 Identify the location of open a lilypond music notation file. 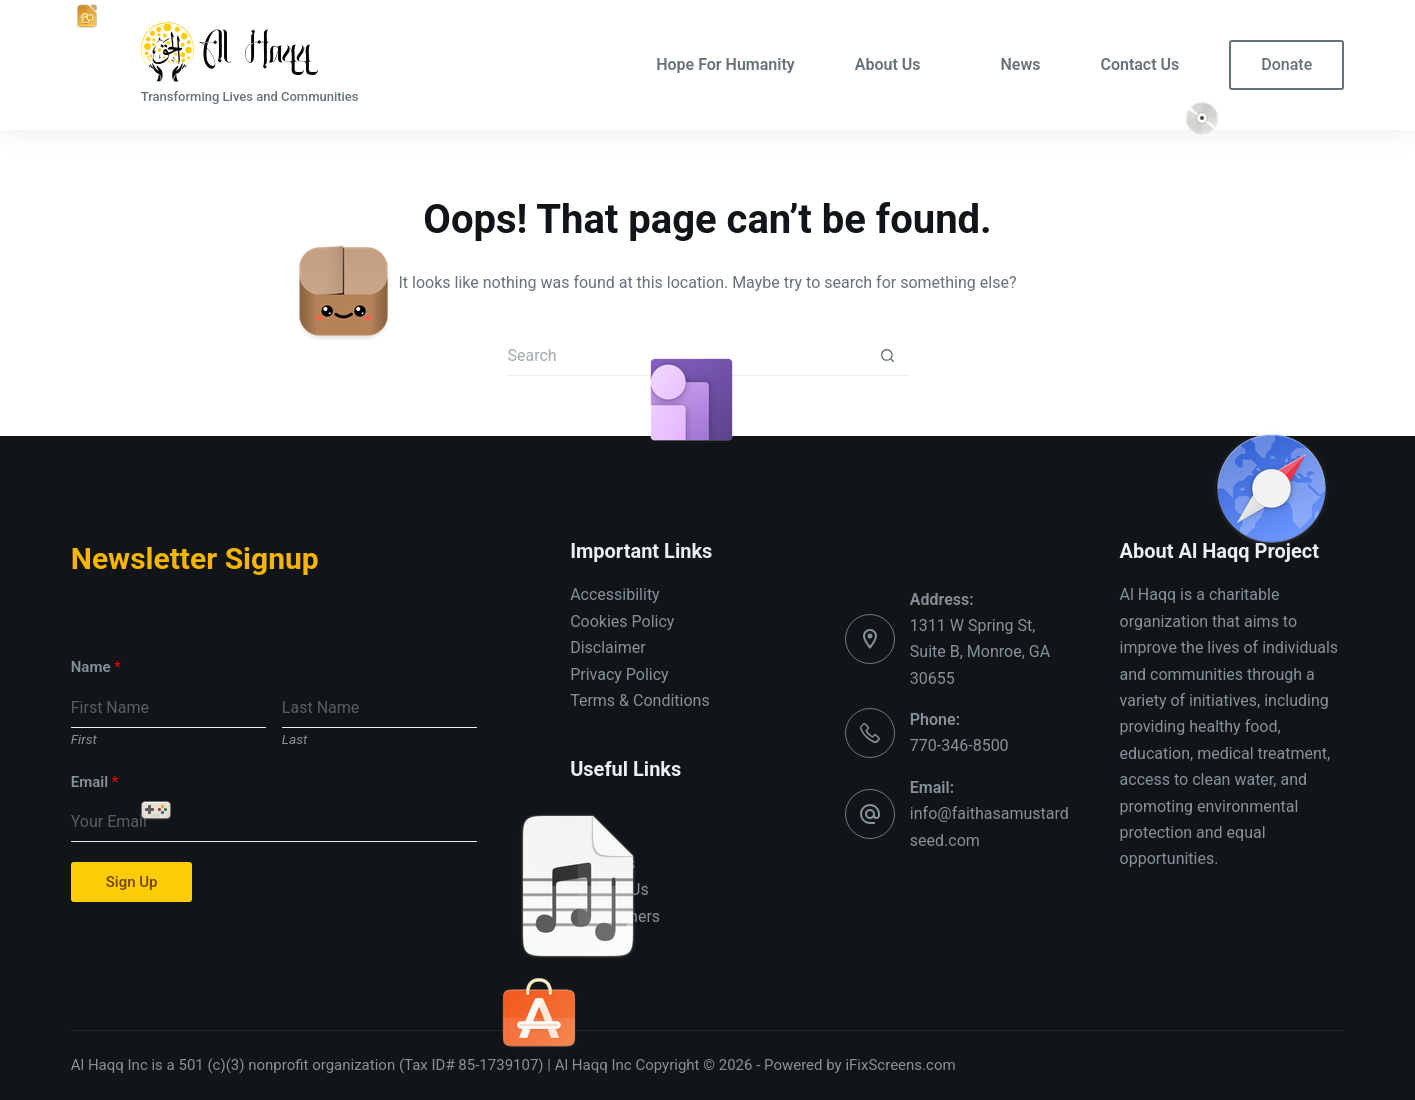
(578, 886).